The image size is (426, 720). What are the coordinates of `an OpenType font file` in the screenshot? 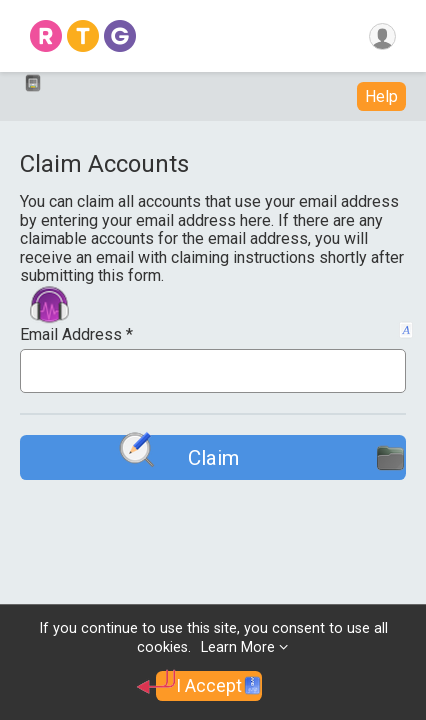 It's located at (406, 330).